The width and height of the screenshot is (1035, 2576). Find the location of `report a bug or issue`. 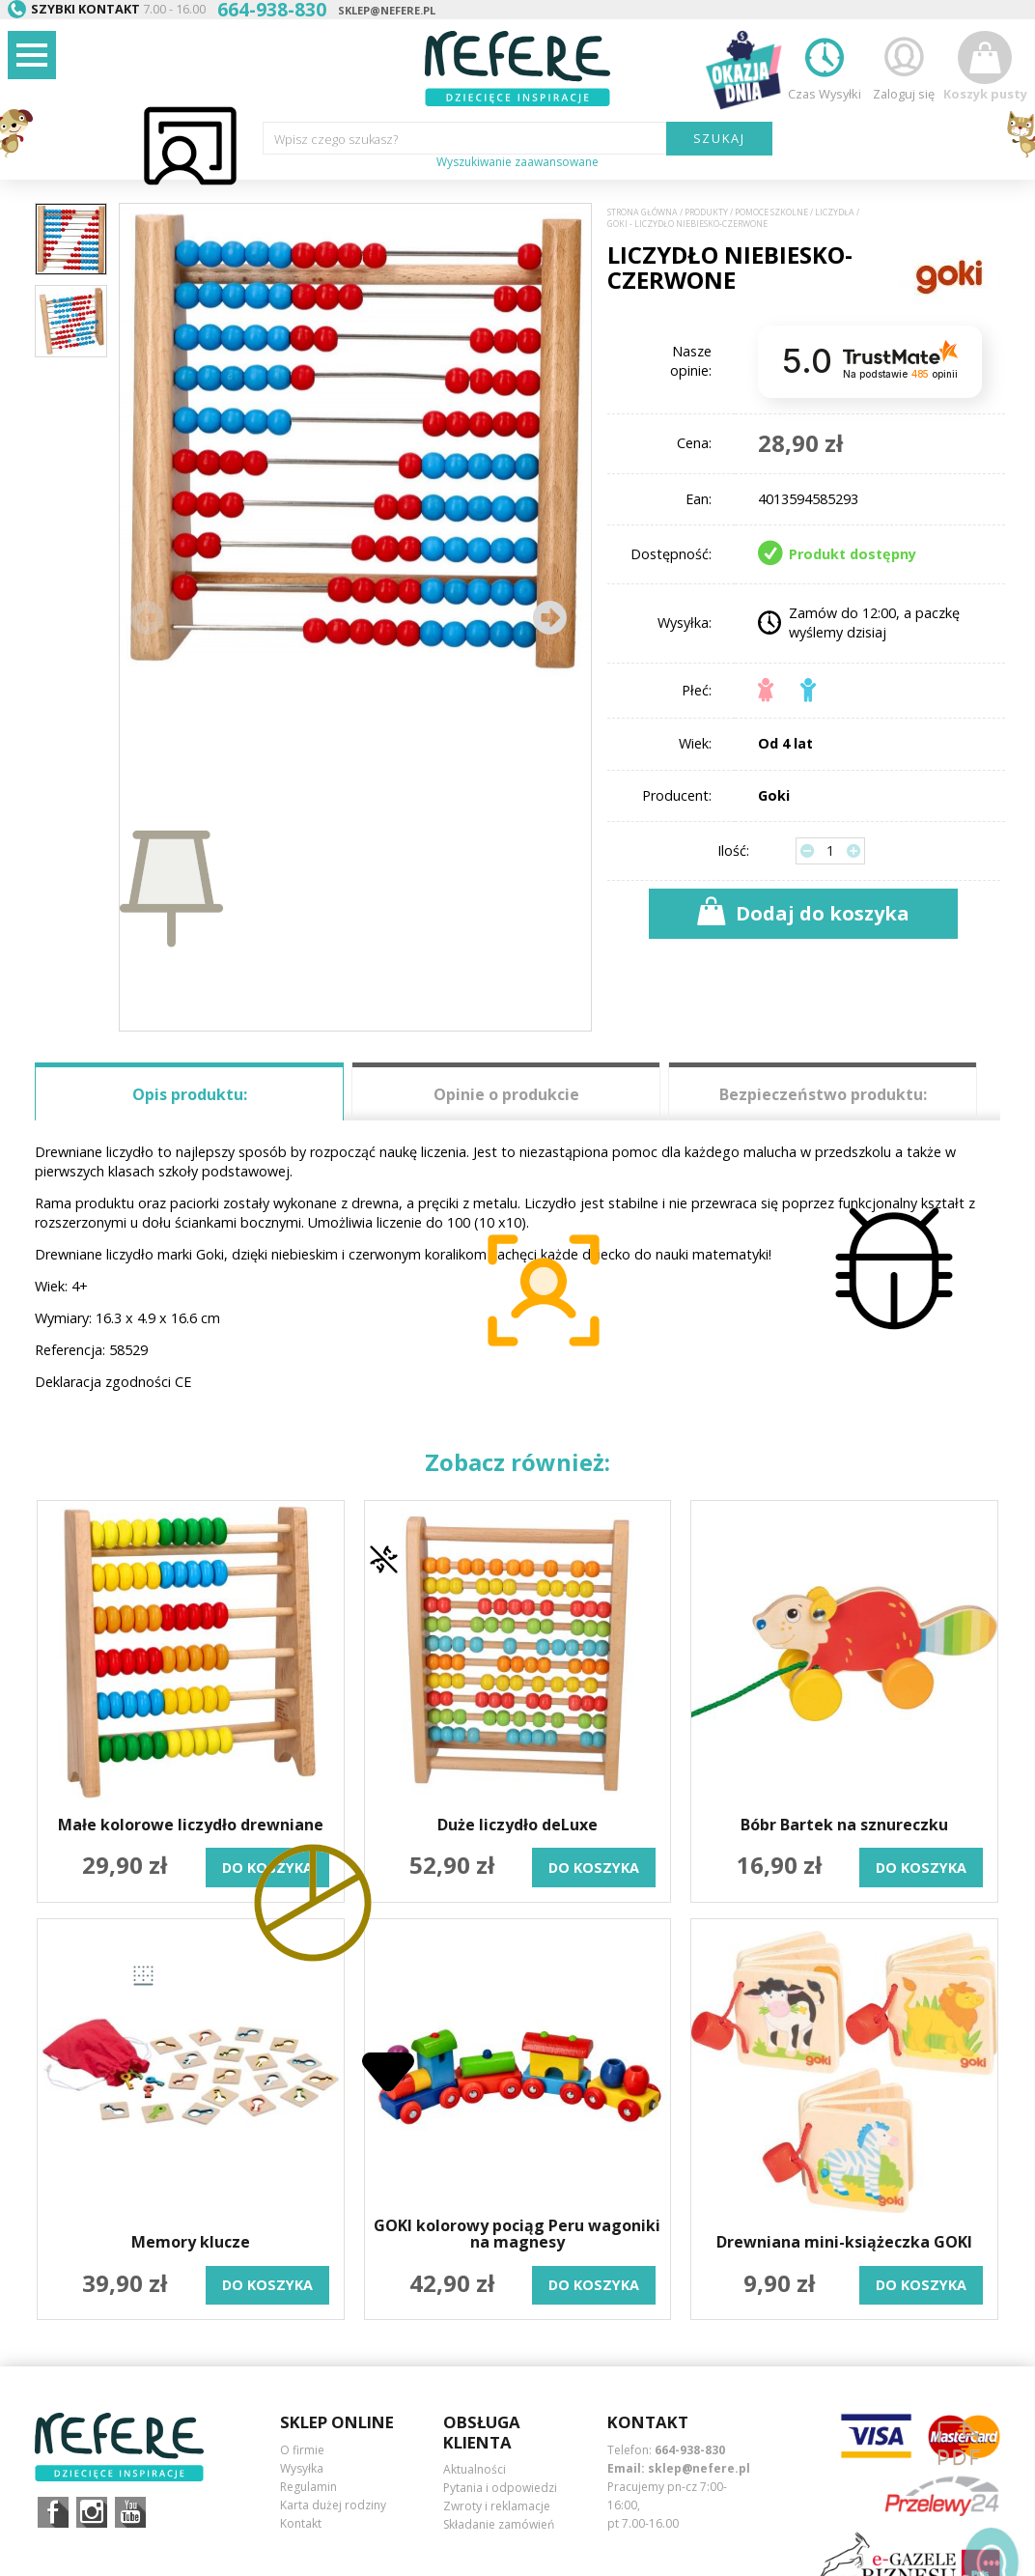

report a bug or issue is located at coordinates (894, 1266).